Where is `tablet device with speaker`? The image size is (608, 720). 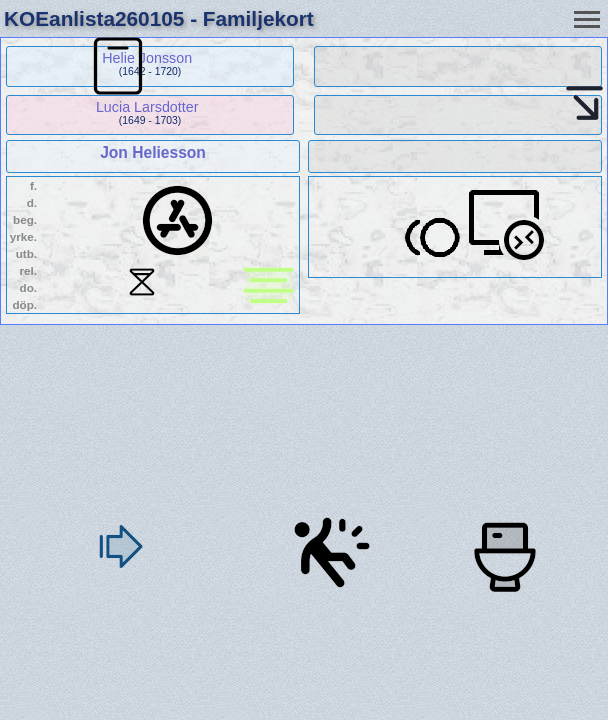
tablet device with speaker is located at coordinates (118, 66).